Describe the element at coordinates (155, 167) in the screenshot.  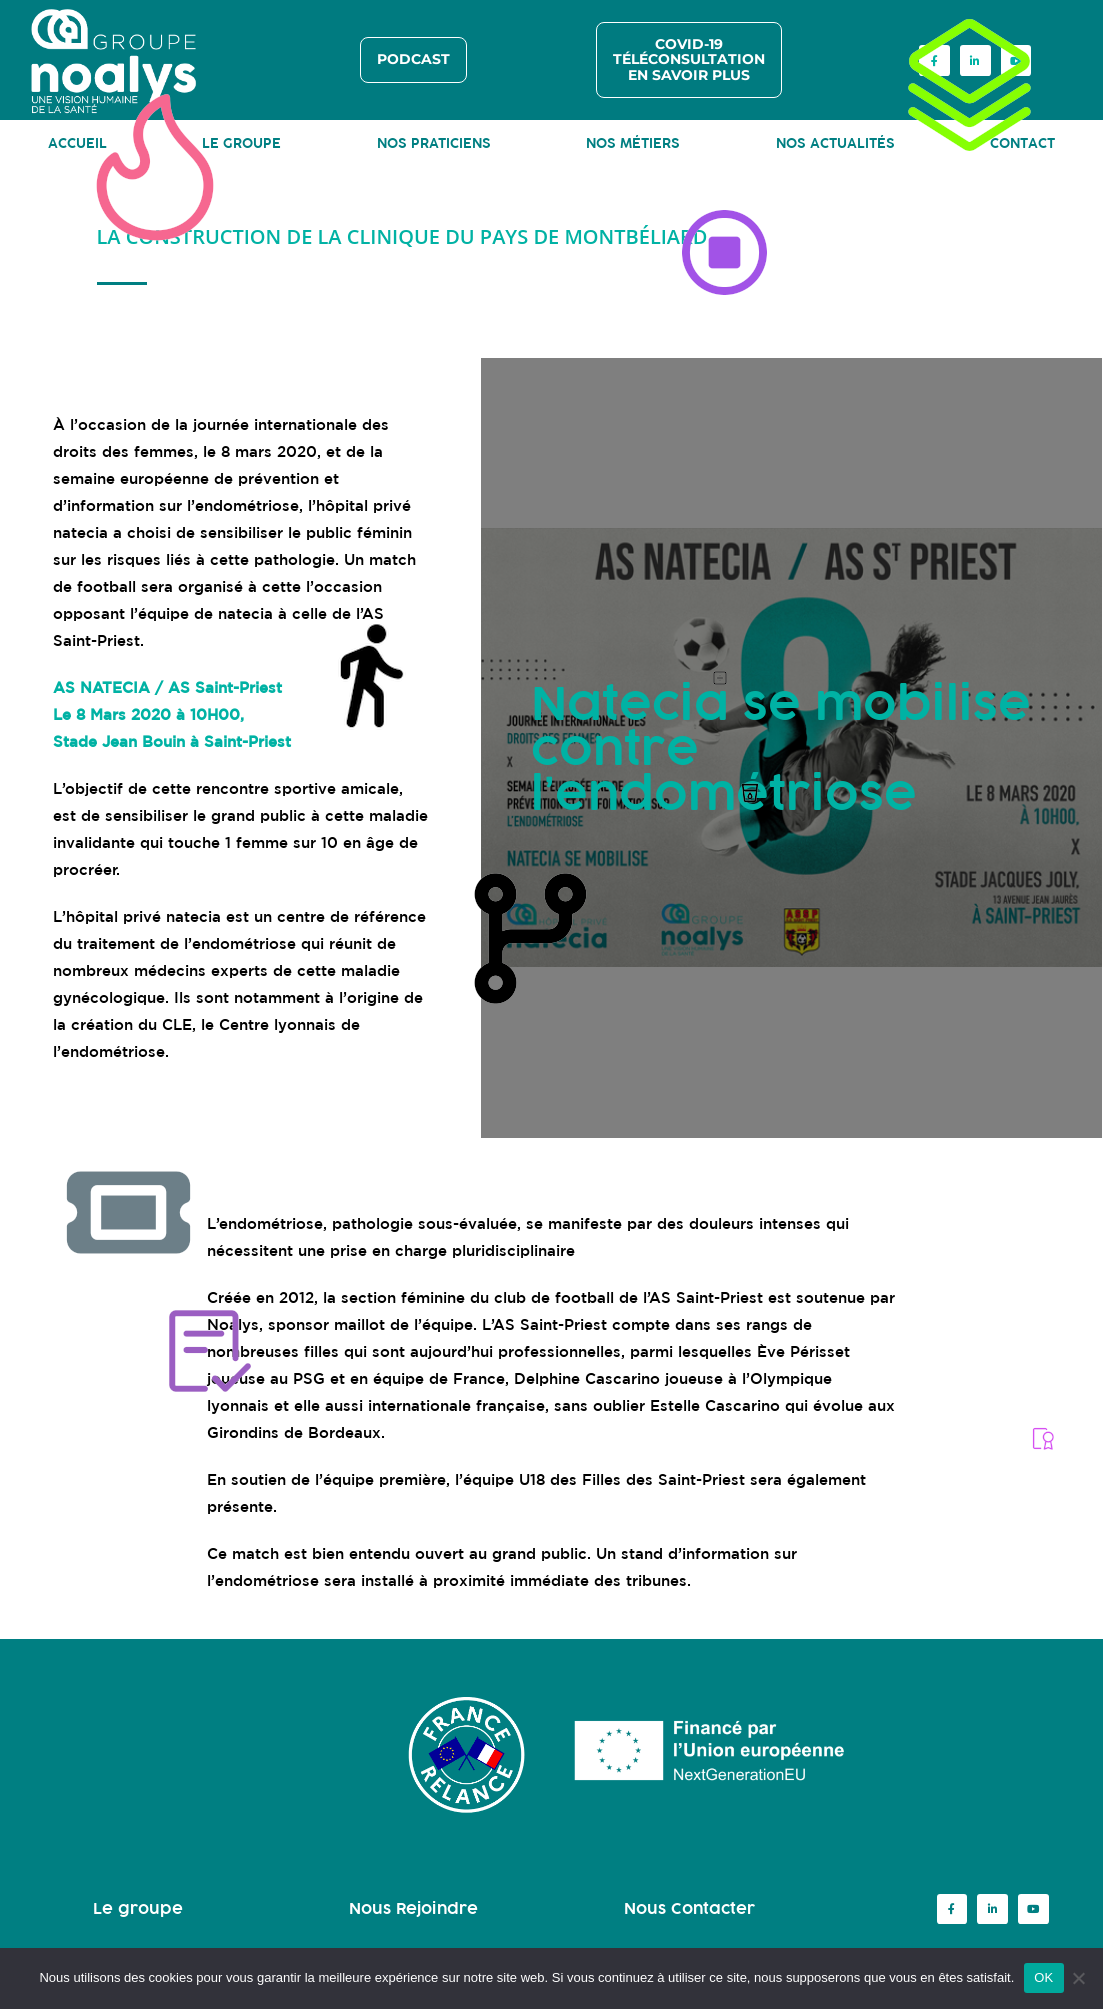
I see `view hot or trending content` at that location.